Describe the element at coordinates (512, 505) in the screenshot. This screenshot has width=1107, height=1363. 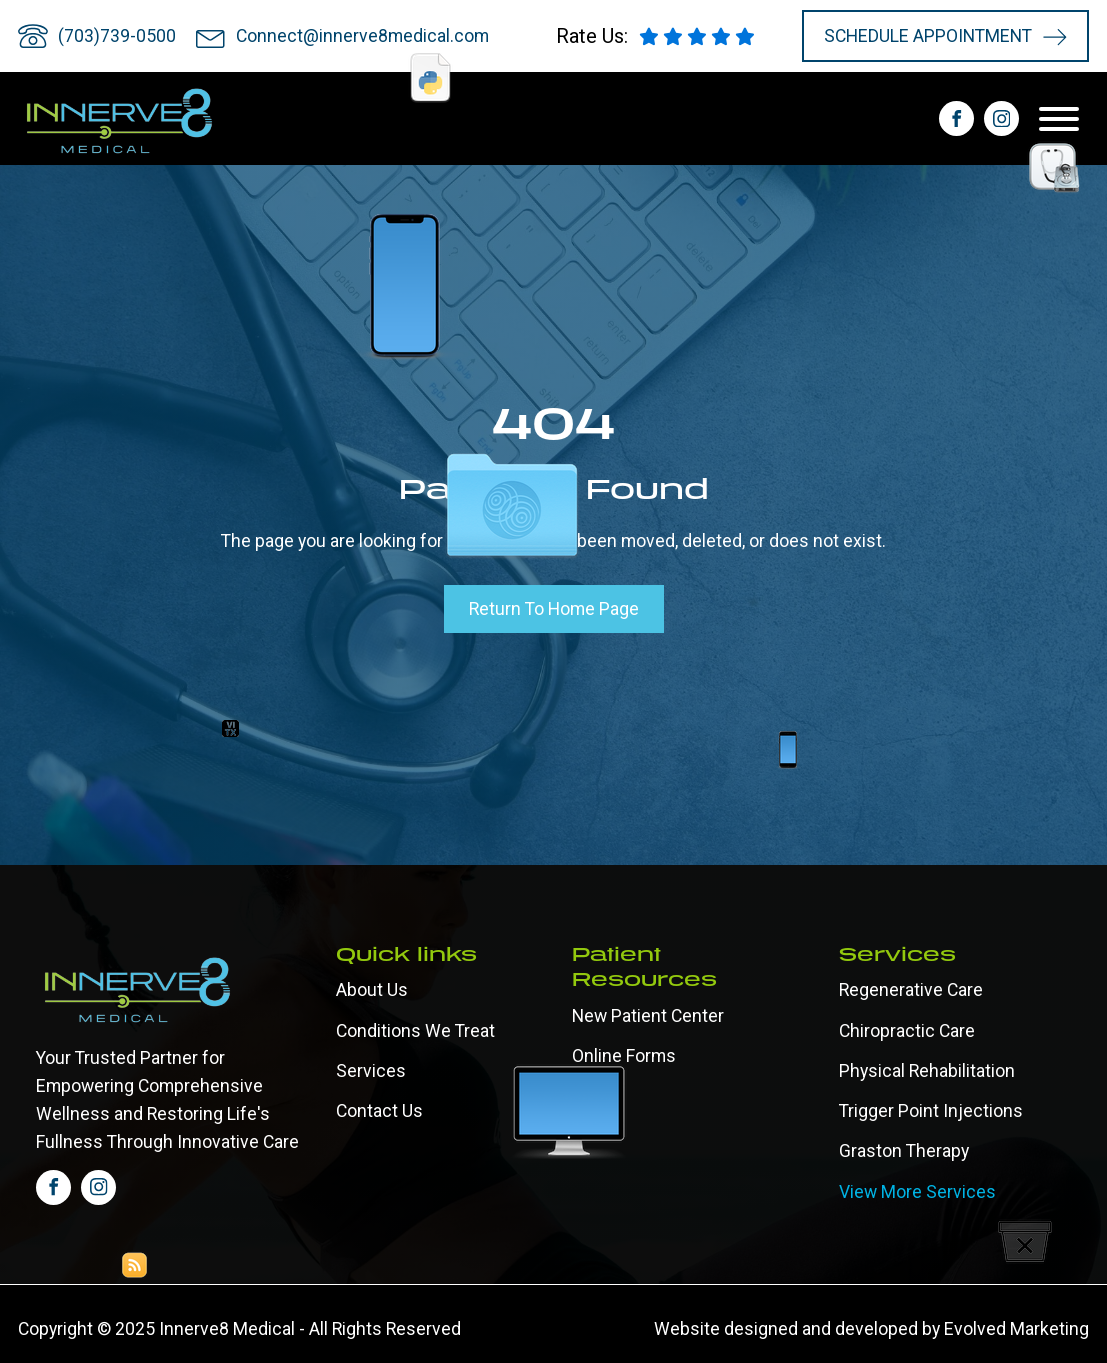
I see `open server applications folder` at that location.